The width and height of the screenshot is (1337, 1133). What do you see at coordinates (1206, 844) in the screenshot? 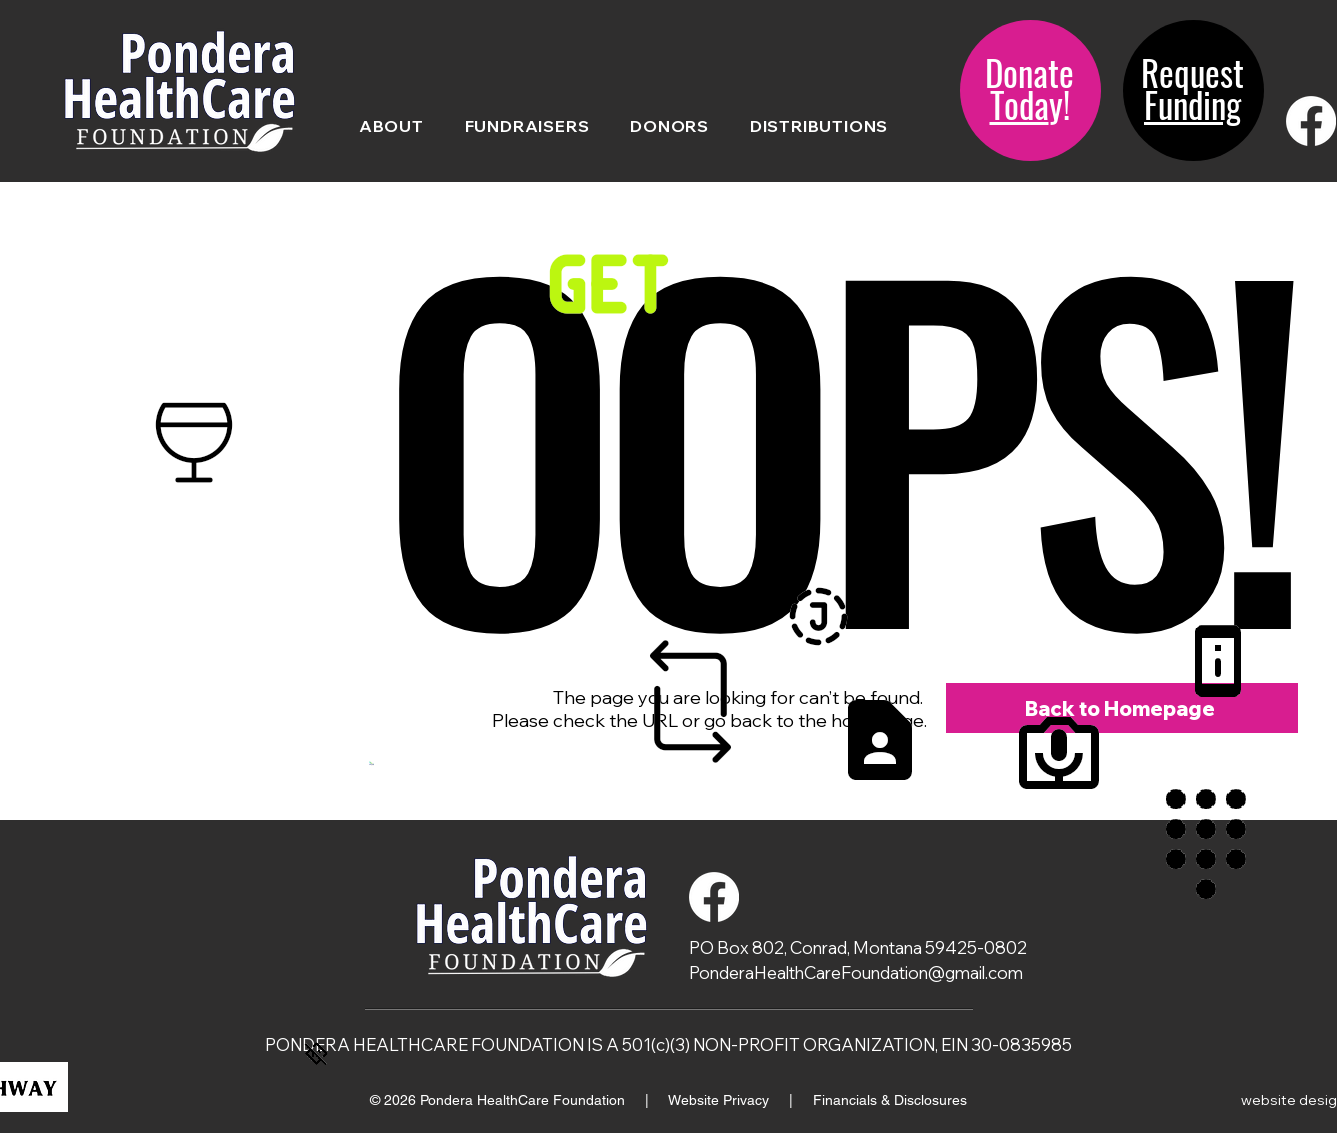
I see `open the phone dialpad` at bounding box center [1206, 844].